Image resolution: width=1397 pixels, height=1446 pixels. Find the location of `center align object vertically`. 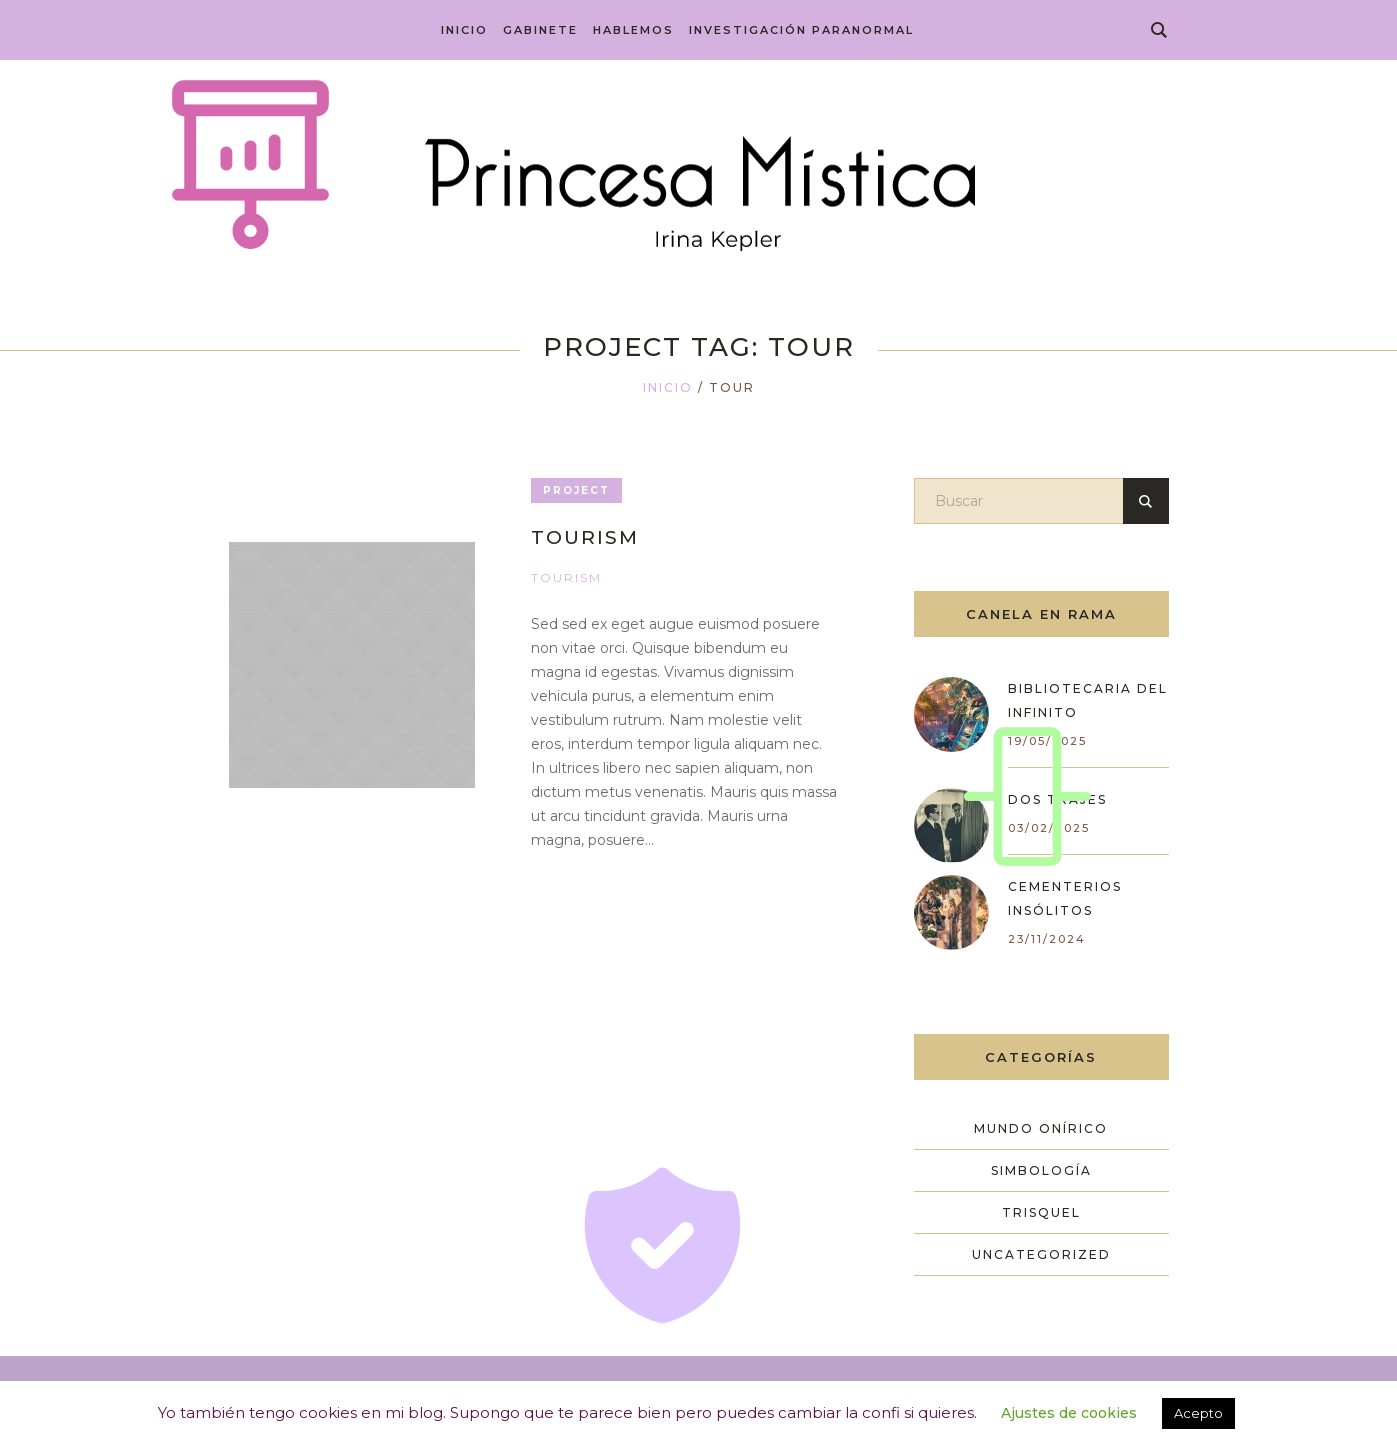

center align object vertically is located at coordinates (1027, 796).